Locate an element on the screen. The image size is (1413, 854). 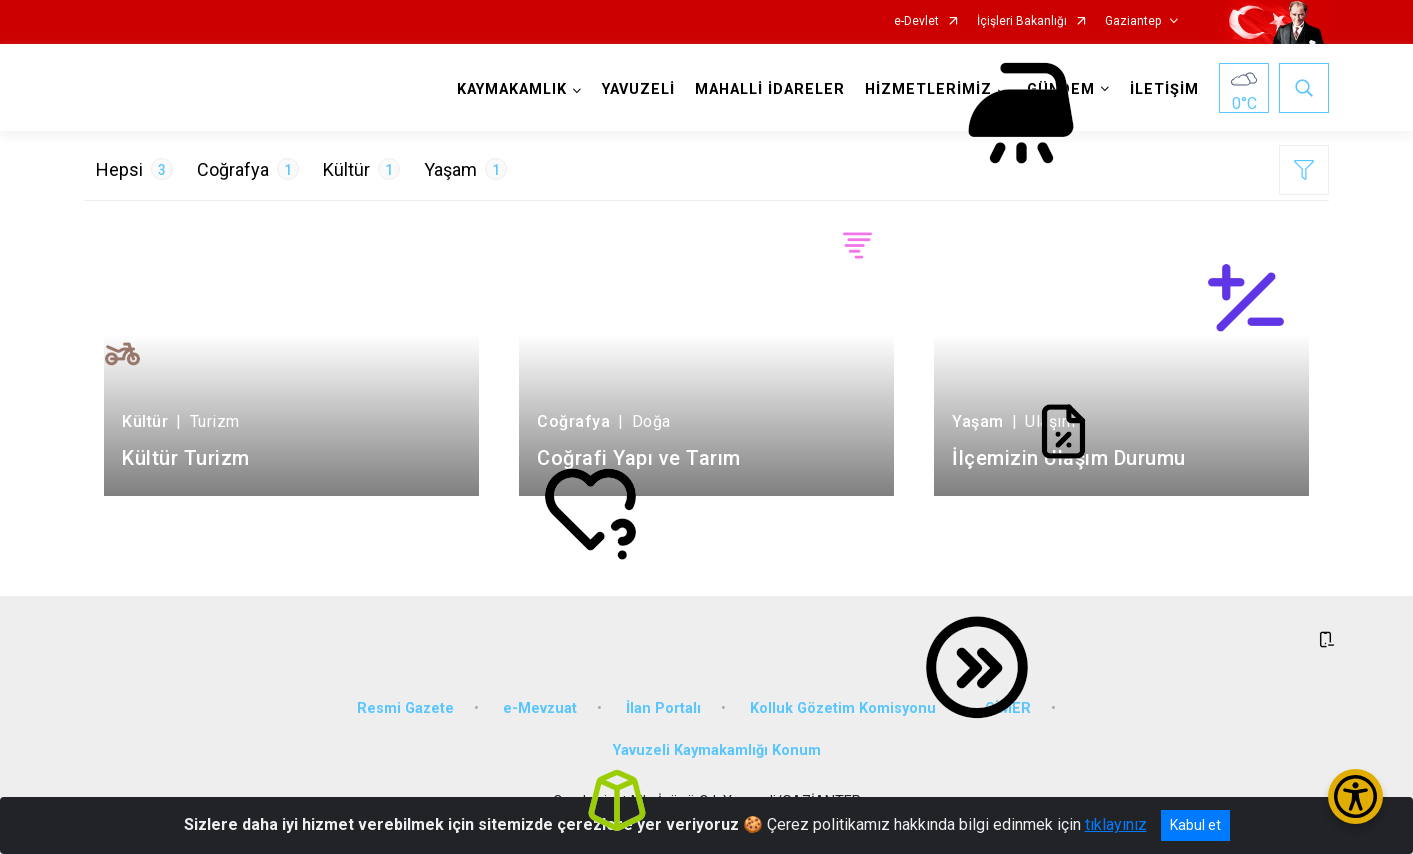
view 3D object or model is located at coordinates (617, 801).